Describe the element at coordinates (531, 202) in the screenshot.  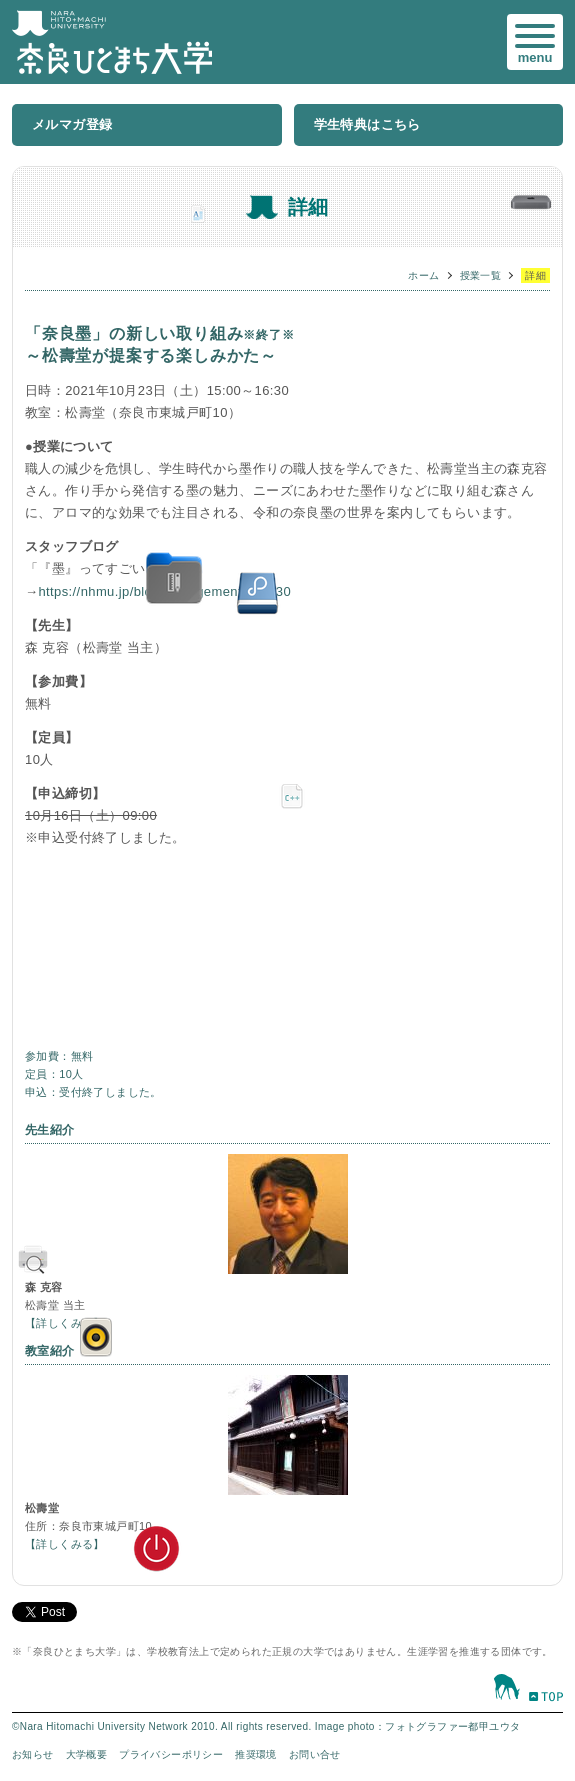
I see `indicates a mac mini device in system preferences` at that location.